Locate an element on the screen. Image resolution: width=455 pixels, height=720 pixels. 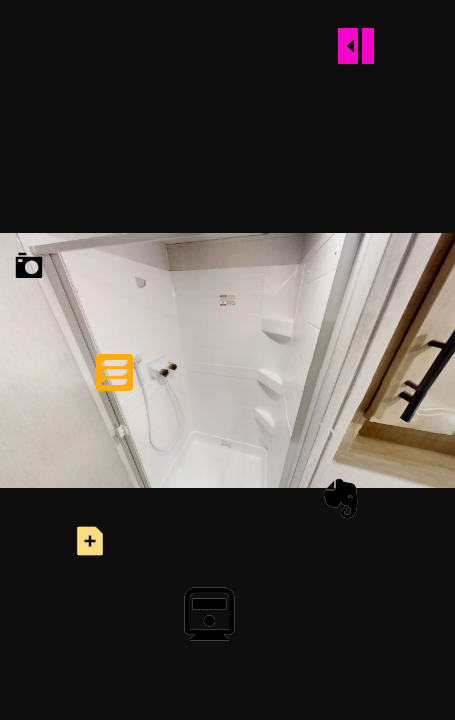
view train schedules or transit options is located at coordinates (209, 612).